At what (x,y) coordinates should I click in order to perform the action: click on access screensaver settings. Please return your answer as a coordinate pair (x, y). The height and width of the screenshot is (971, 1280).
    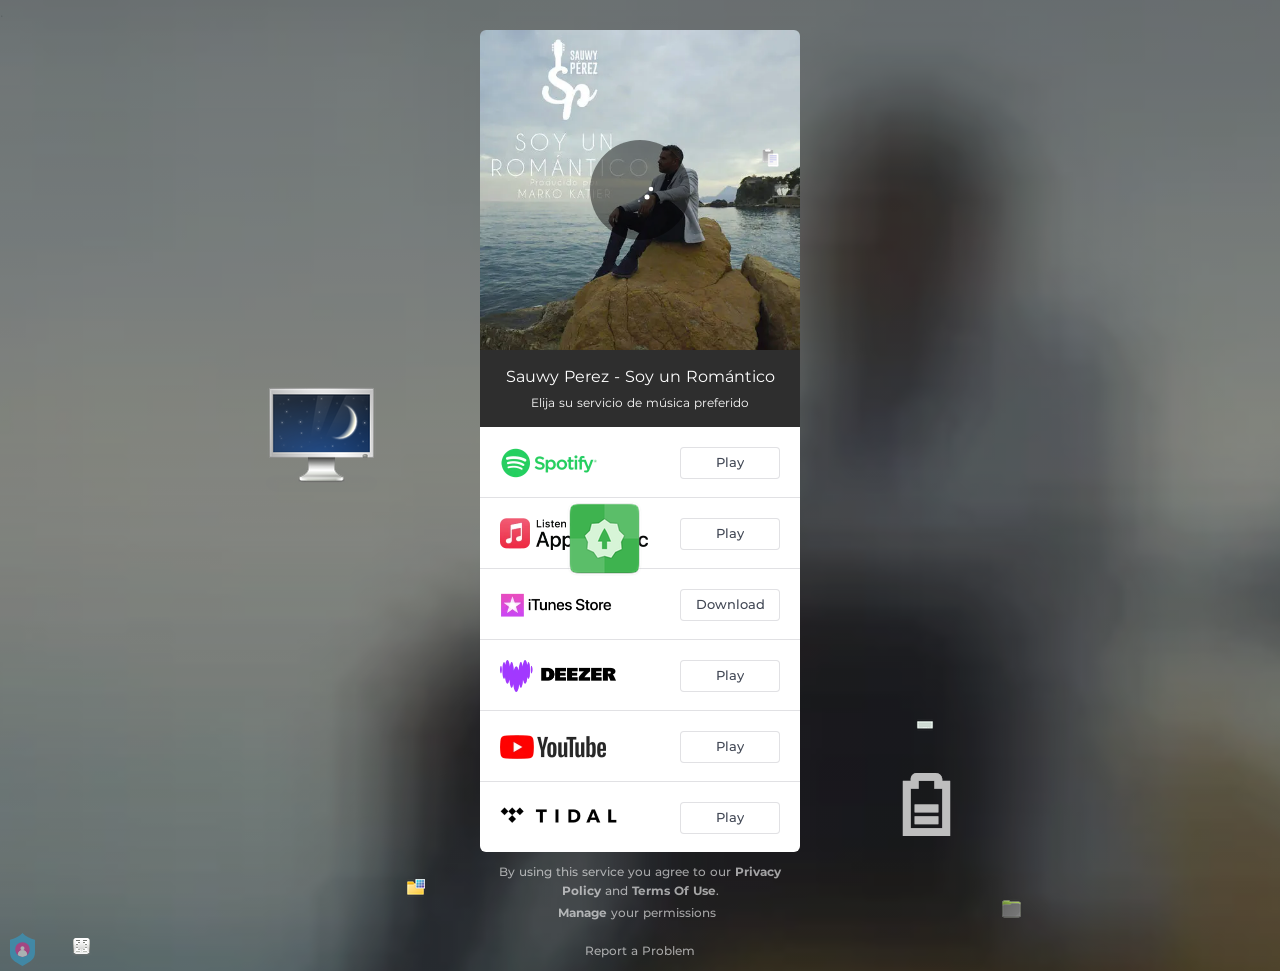
    Looking at the image, I should click on (321, 433).